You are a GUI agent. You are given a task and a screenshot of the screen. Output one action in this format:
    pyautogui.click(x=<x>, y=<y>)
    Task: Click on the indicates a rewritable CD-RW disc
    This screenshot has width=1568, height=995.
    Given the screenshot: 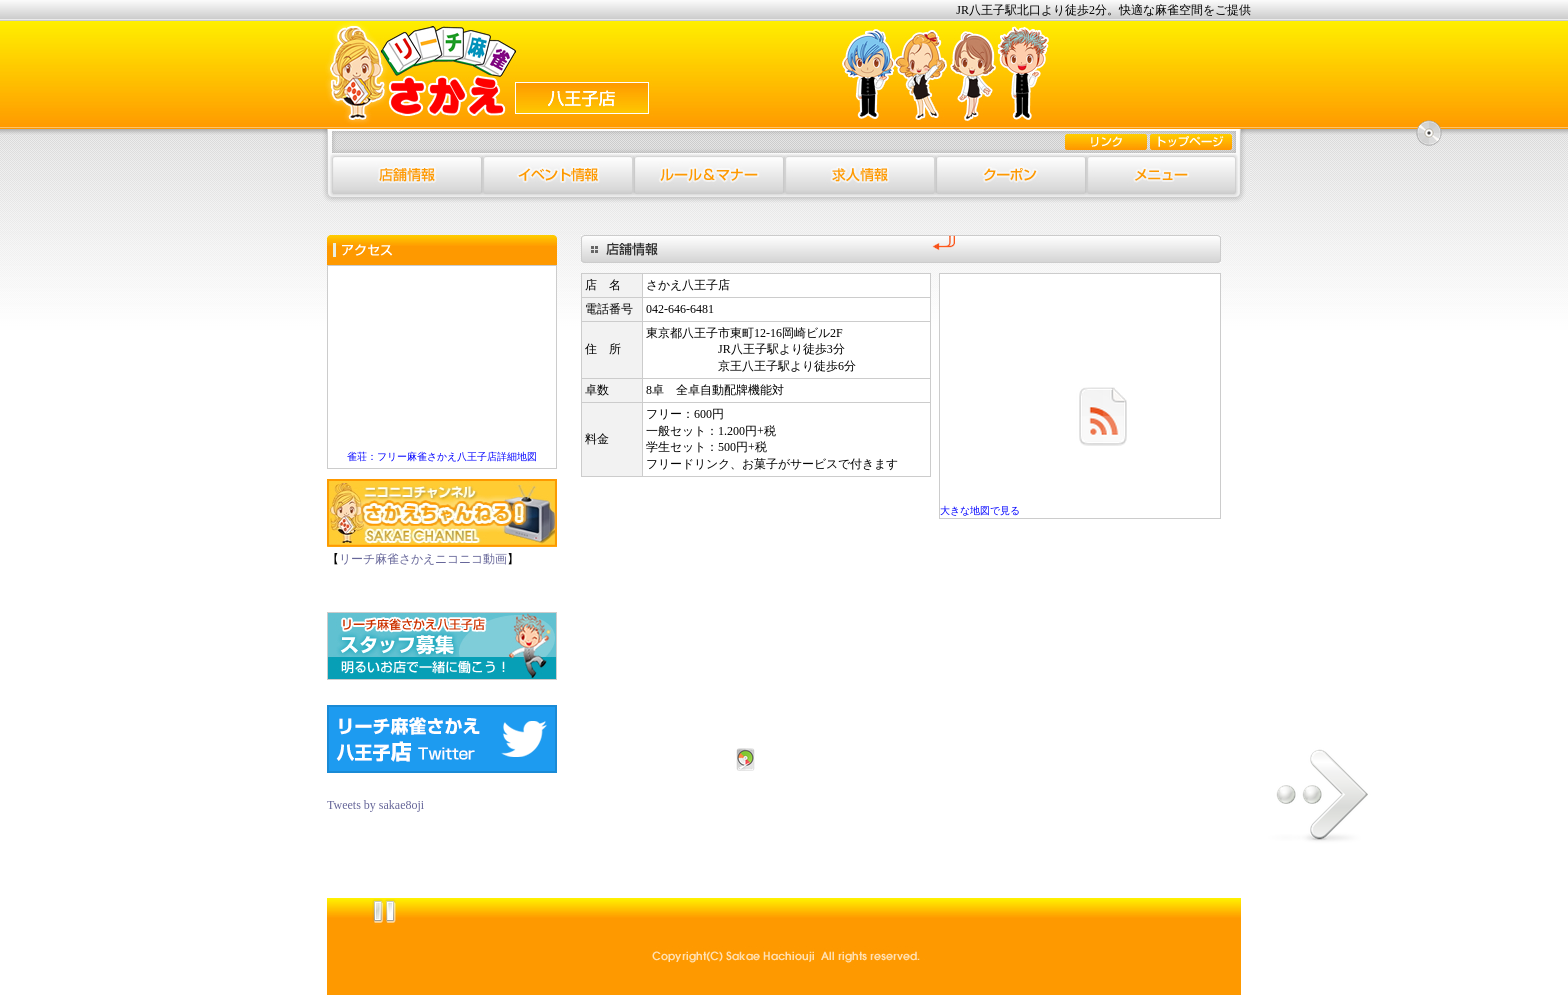 What is the action you would take?
    pyautogui.click(x=1429, y=133)
    